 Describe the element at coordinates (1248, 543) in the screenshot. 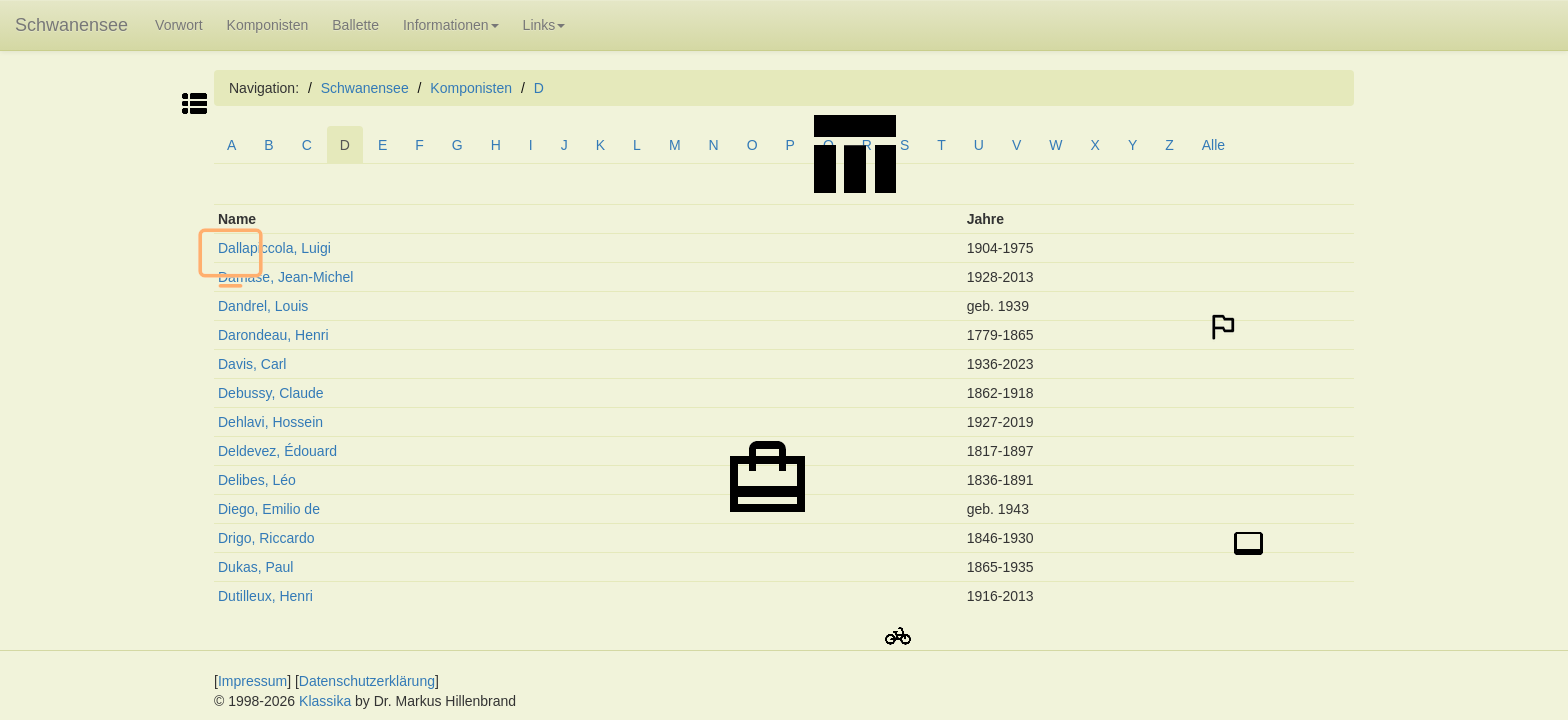

I see `video player with caption or subtitle area` at that location.